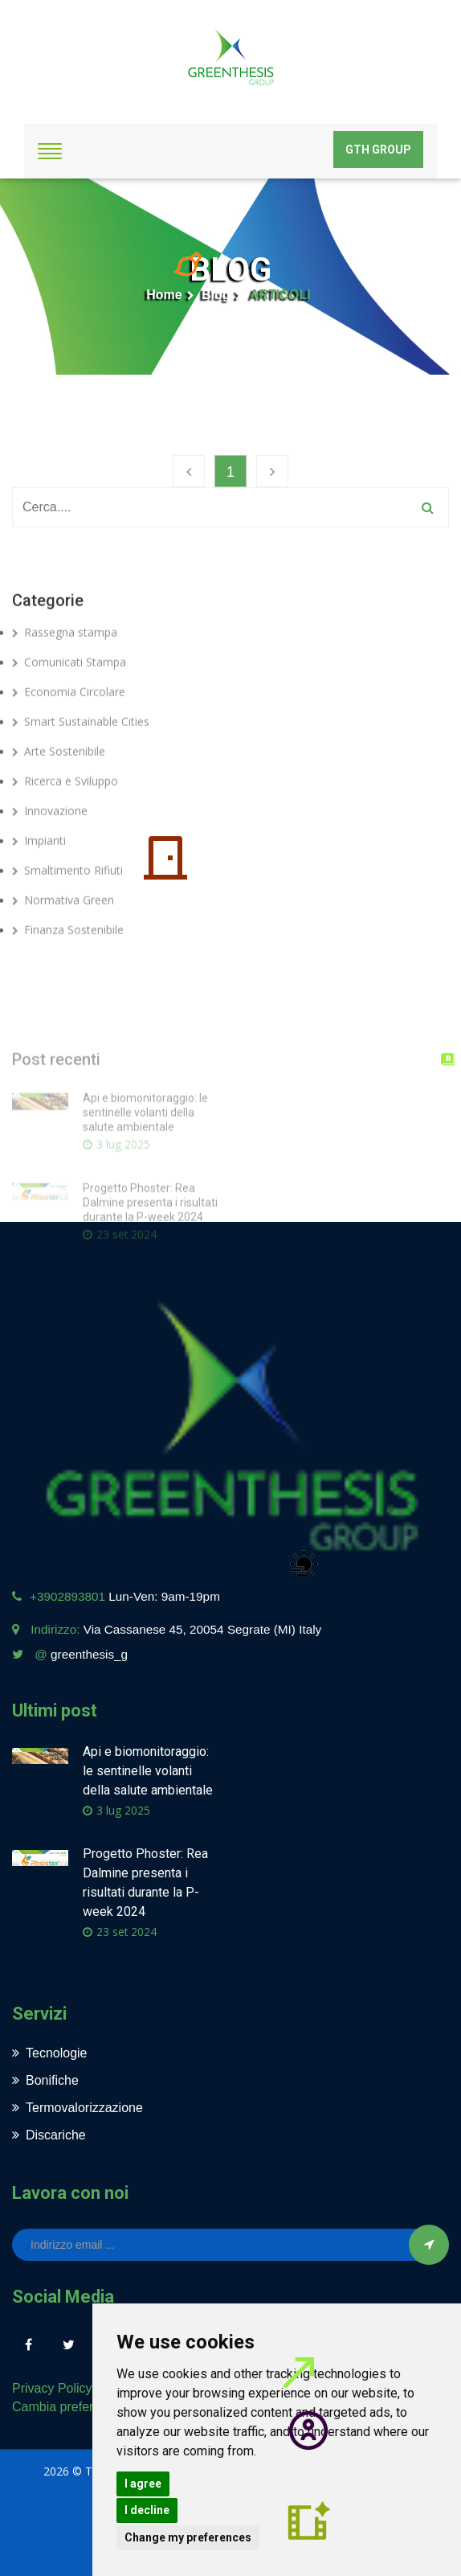 The image size is (461, 2576). What do you see at coordinates (188, 265) in the screenshot?
I see `access brush or painting tools` at bounding box center [188, 265].